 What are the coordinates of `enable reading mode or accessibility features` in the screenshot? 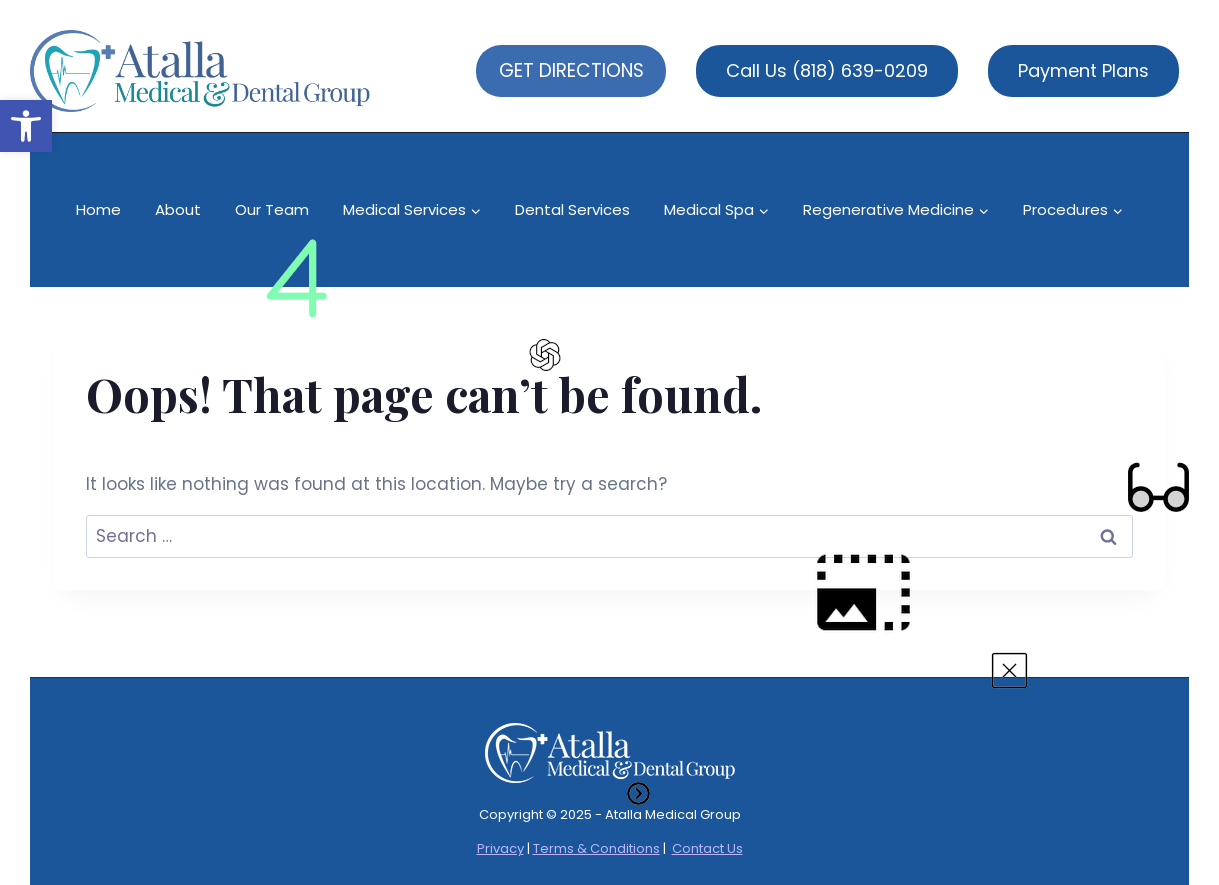 It's located at (1158, 488).